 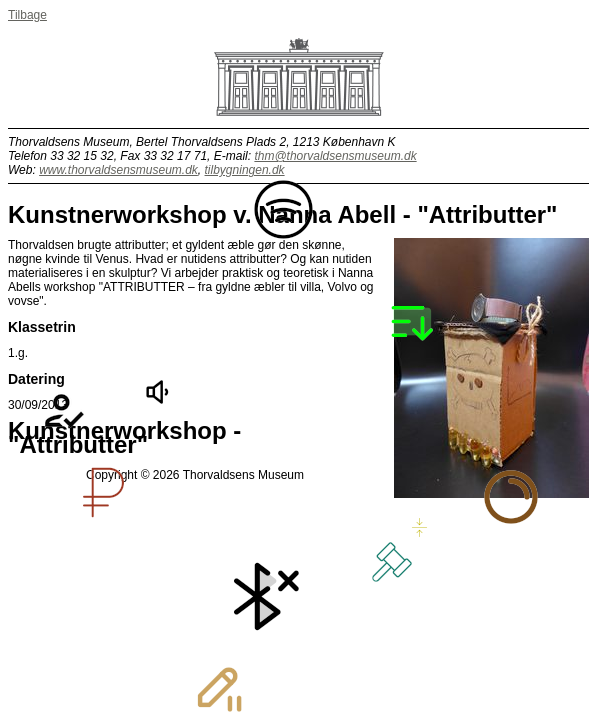 I want to click on bluetooth is disabled or turned off, so click(x=262, y=596).